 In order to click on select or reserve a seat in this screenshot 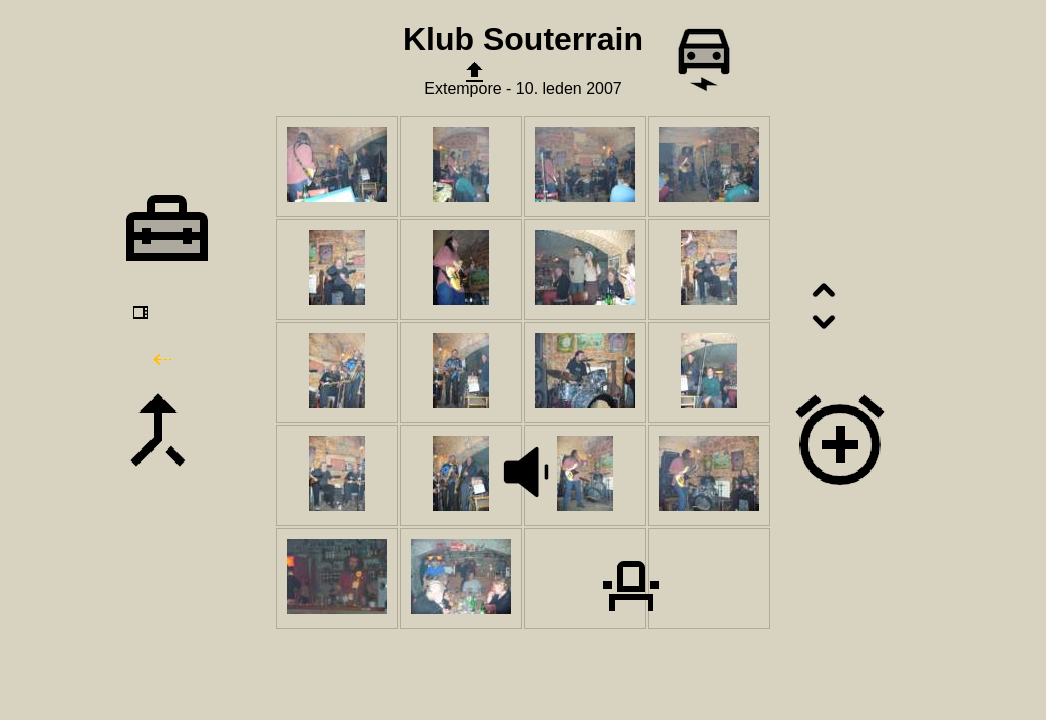, I will do `click(631, 586)`.